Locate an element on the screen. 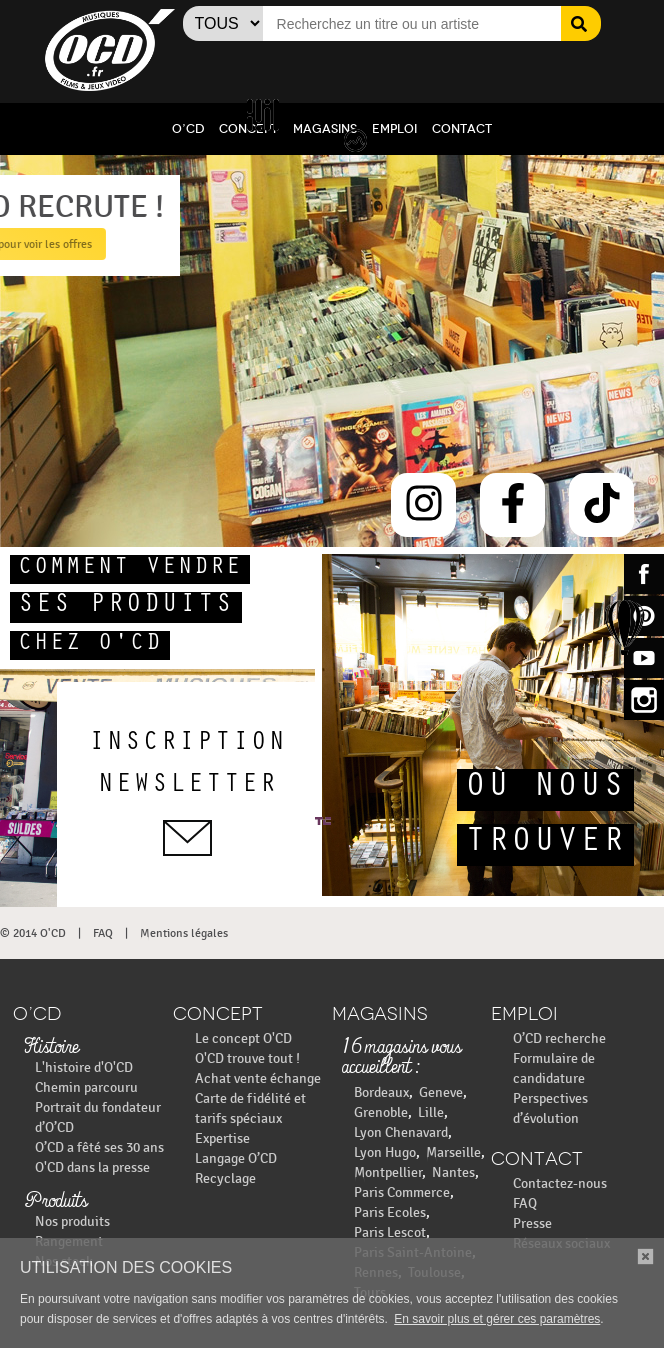 This screenshot has width=664, height=1348. open CorelDRAW application is located at coordinates (624, 627).